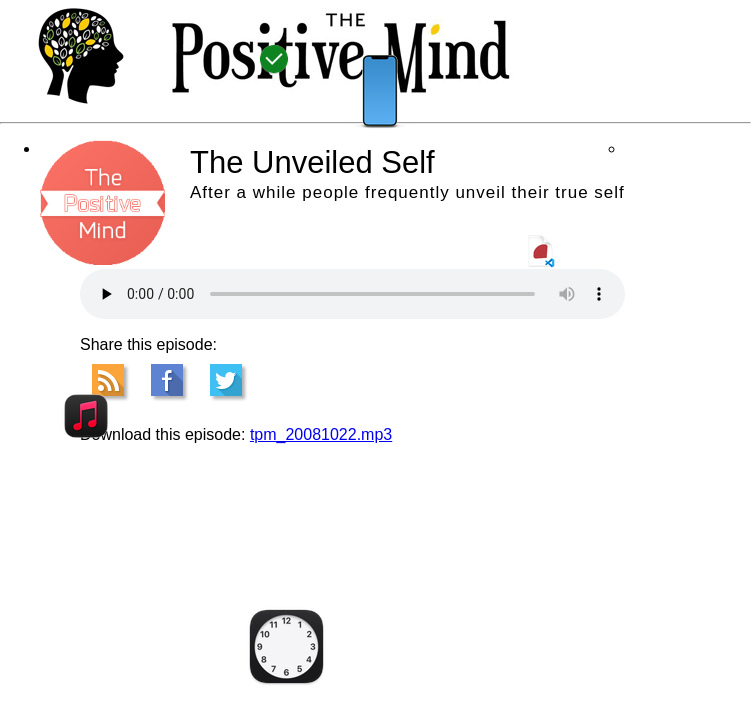  What do you see at coordinates (540, 251) in the screenshot?
I see `open a ruby file in visual studio code` at bounding box center [540, 251].